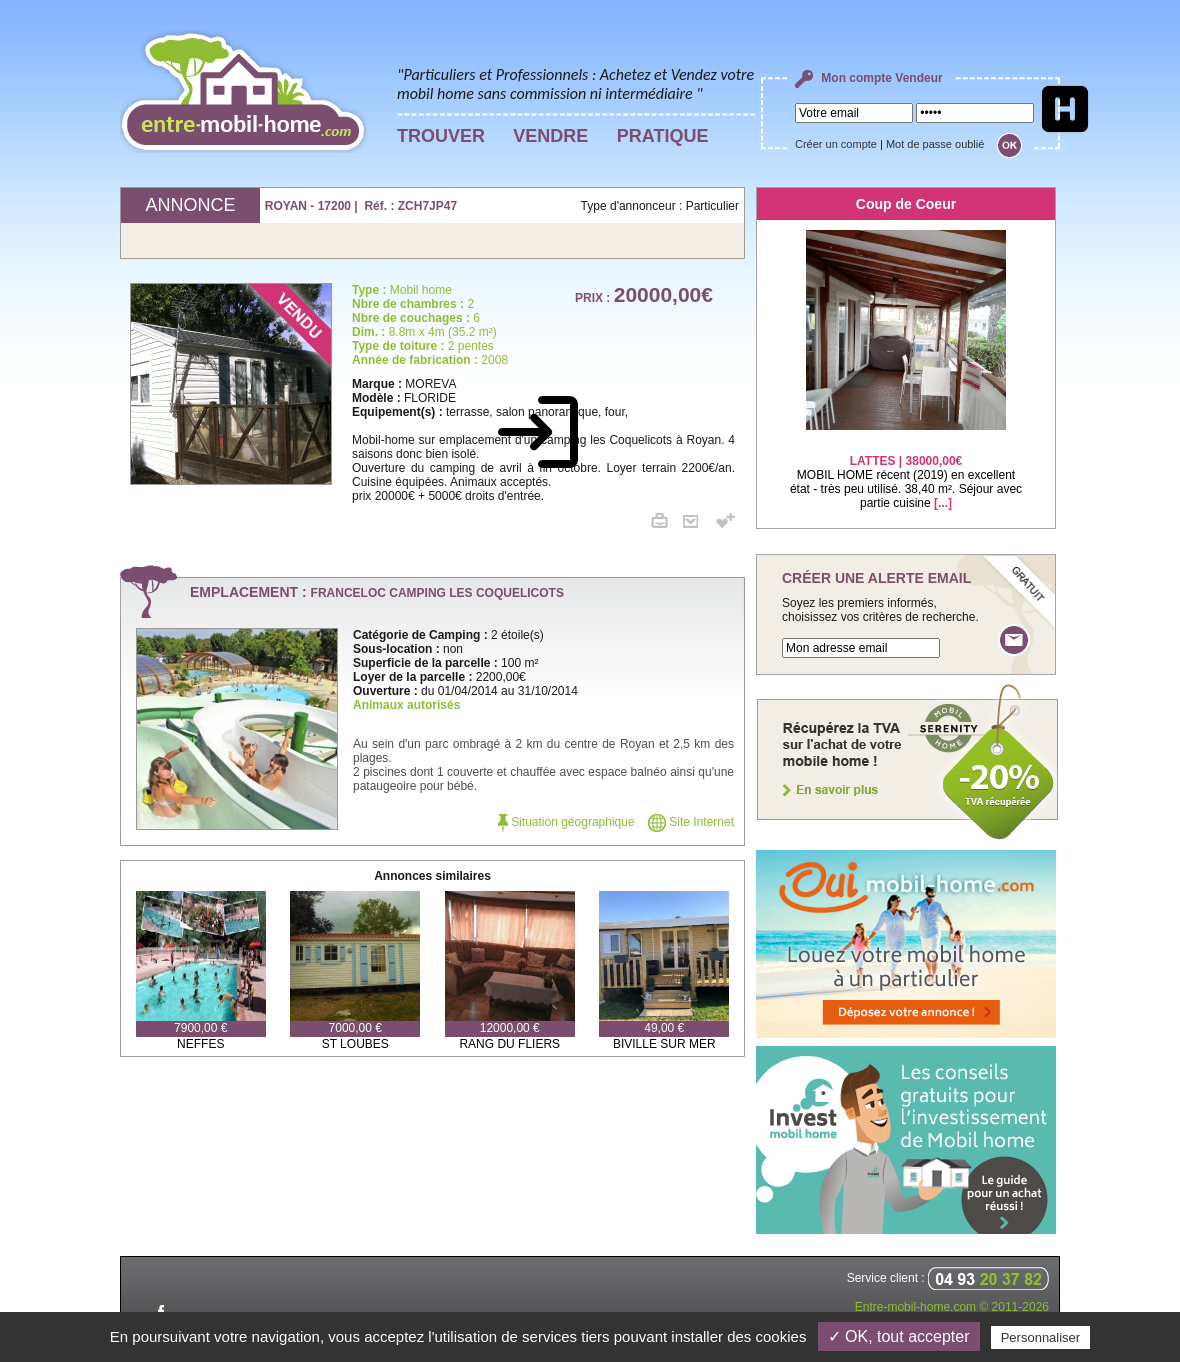 Image resolution: width=1180 pixels, height=1362 pixels. Describe the element at coordinates (538, 432) in the screenshot. I see `log in to your account` at that location.